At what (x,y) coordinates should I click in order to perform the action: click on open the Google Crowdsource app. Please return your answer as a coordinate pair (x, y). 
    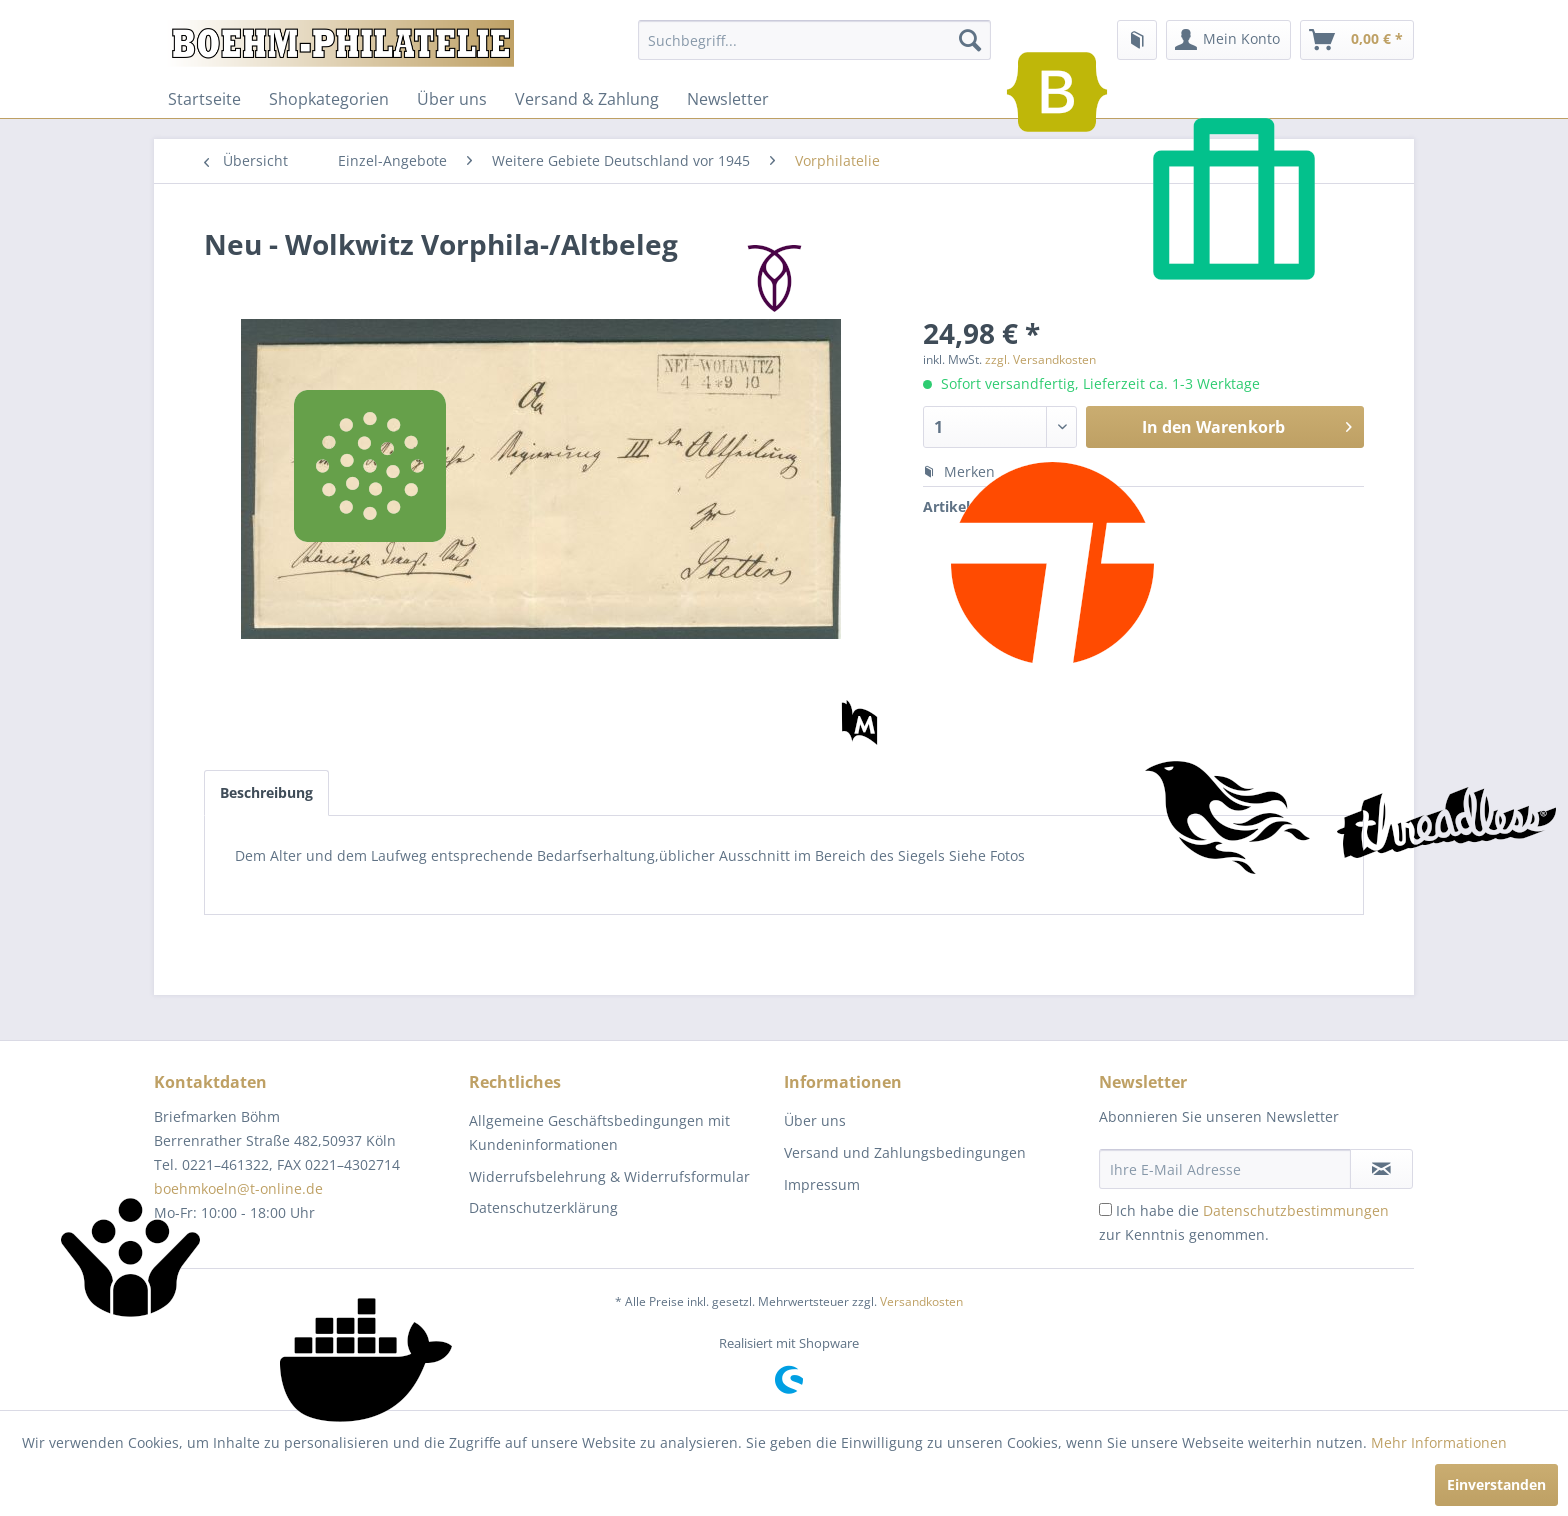
    Looking at the image, I should click on (130, 1257).